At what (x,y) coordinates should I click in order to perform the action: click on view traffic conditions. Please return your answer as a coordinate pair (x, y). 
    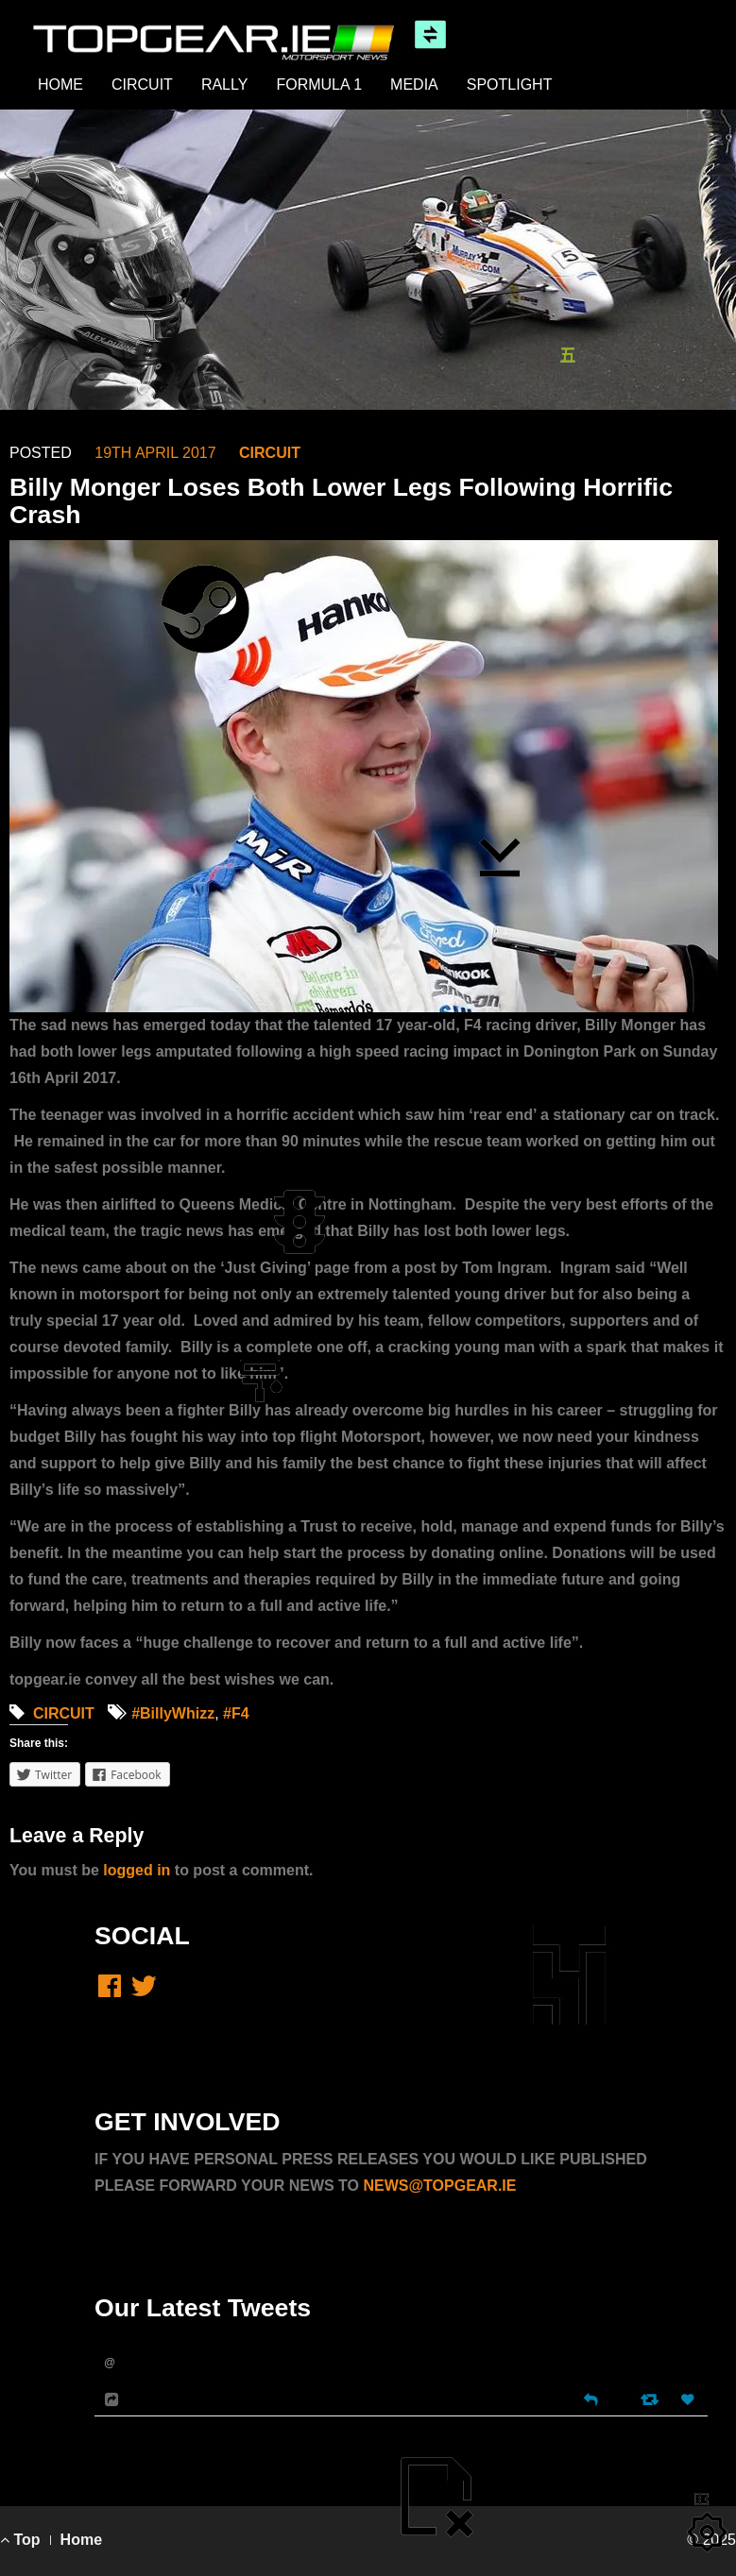
    Looking at the image, I should click on (300, 1222).